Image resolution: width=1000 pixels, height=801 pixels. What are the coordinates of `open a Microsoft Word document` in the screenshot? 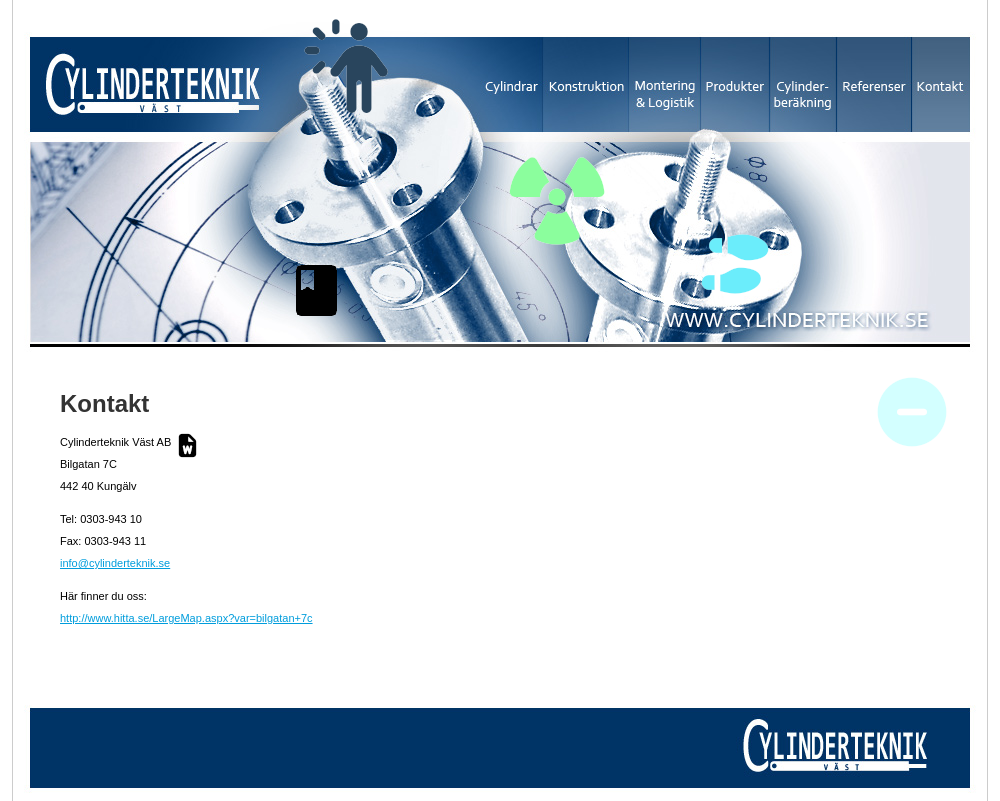 It's located at (187, 445).